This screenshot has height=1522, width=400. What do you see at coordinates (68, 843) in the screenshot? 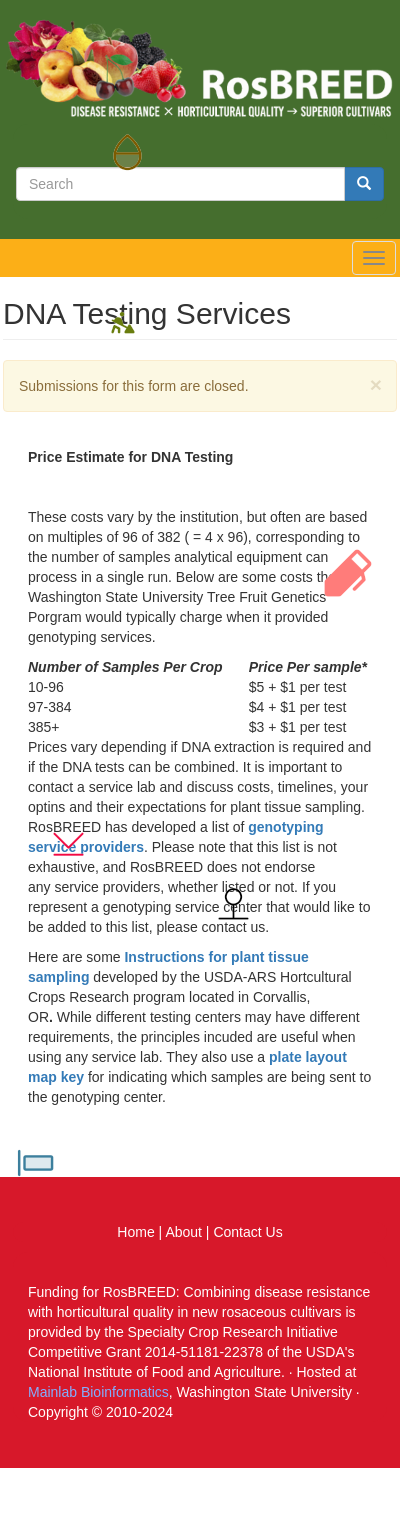
I see `collapse content or section` at bounding box center [68, 843].